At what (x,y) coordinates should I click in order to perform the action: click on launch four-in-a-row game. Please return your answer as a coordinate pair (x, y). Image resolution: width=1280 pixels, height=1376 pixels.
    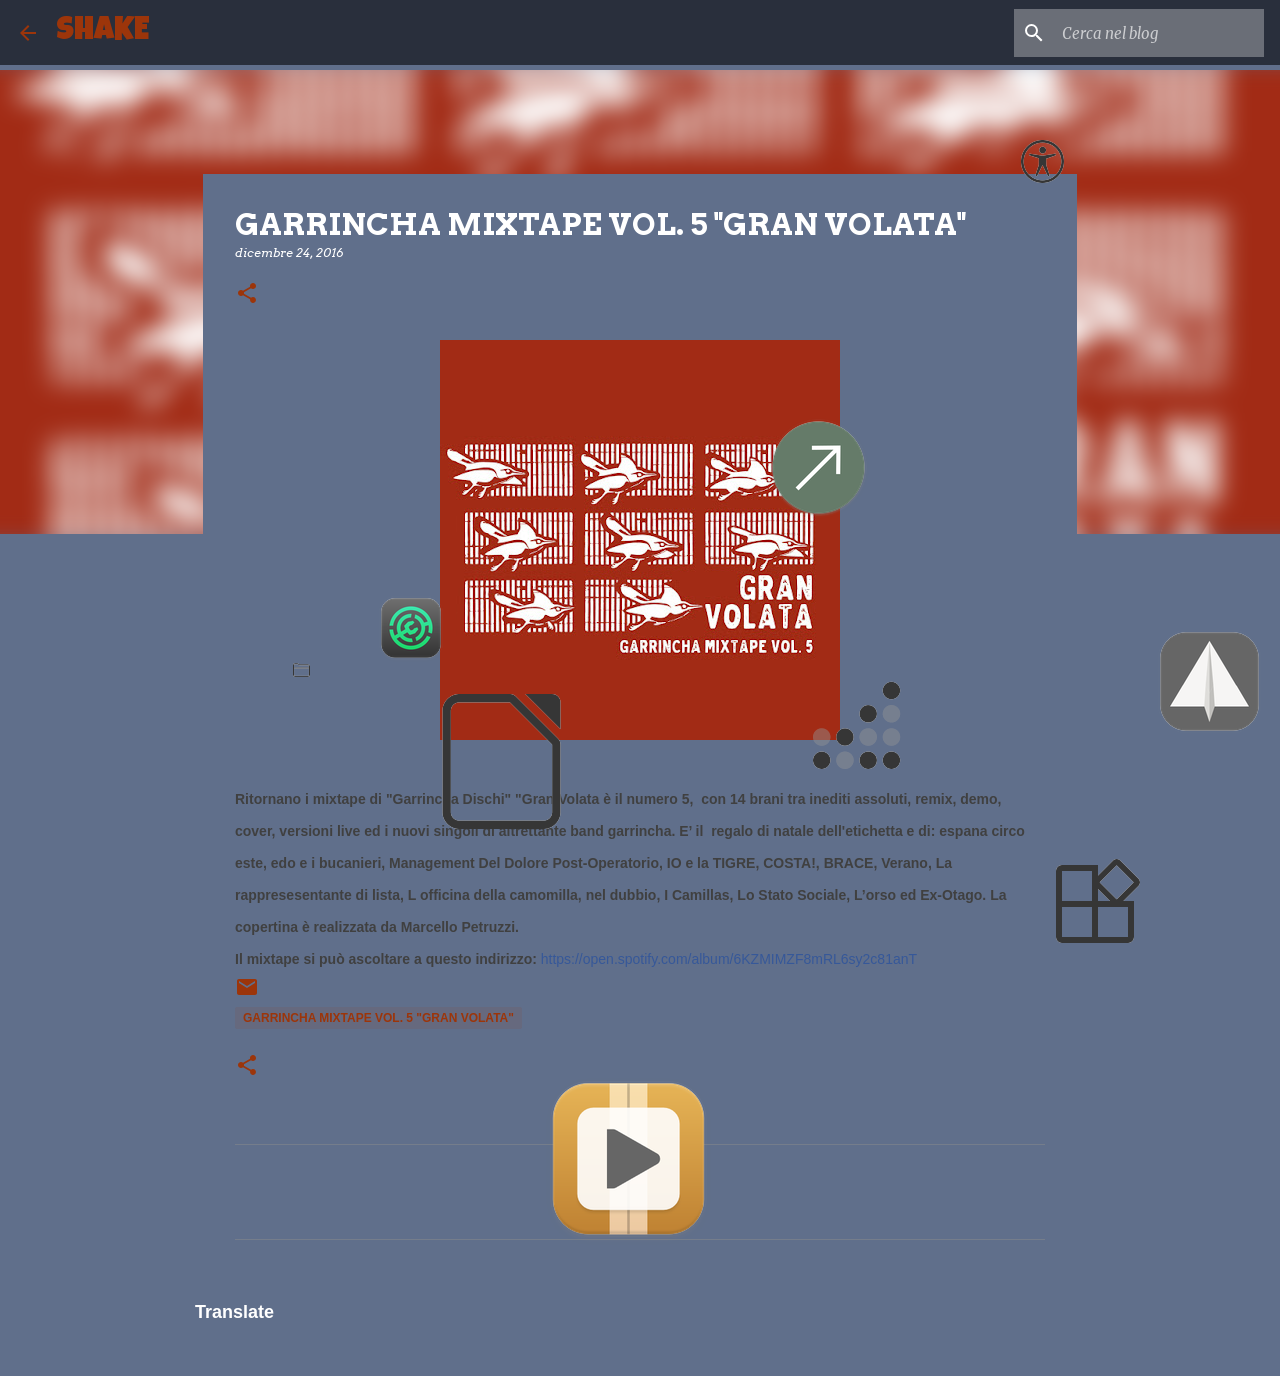
    Looking at the image, I should click on (859, 722).